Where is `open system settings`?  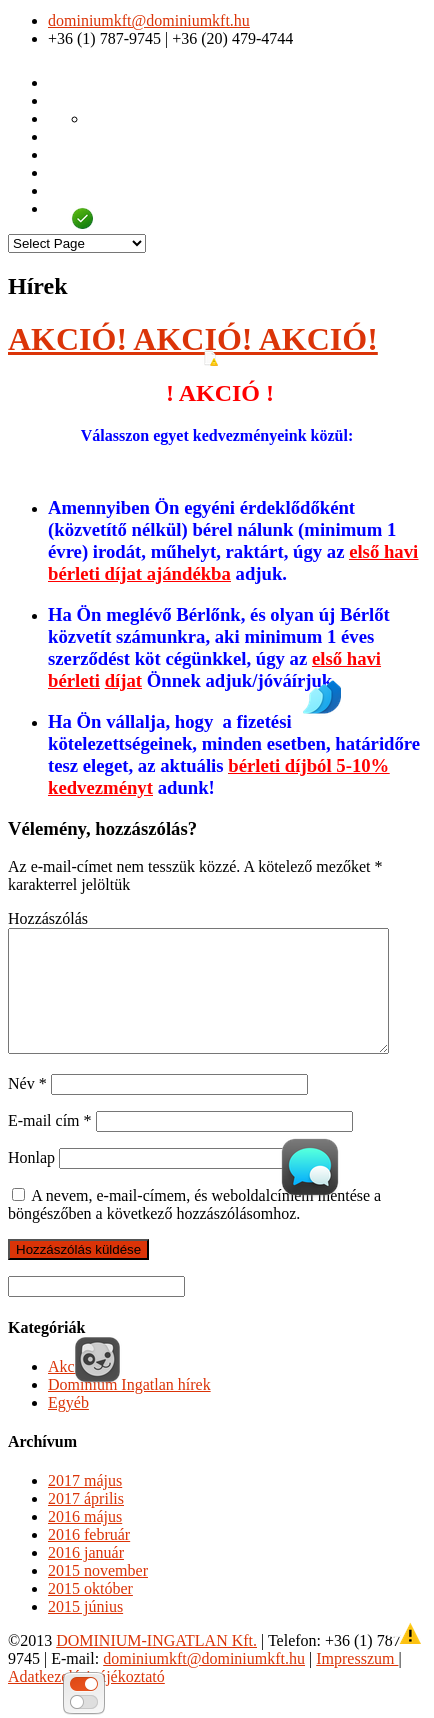
open system settings is located at coordinates (84, 1693).